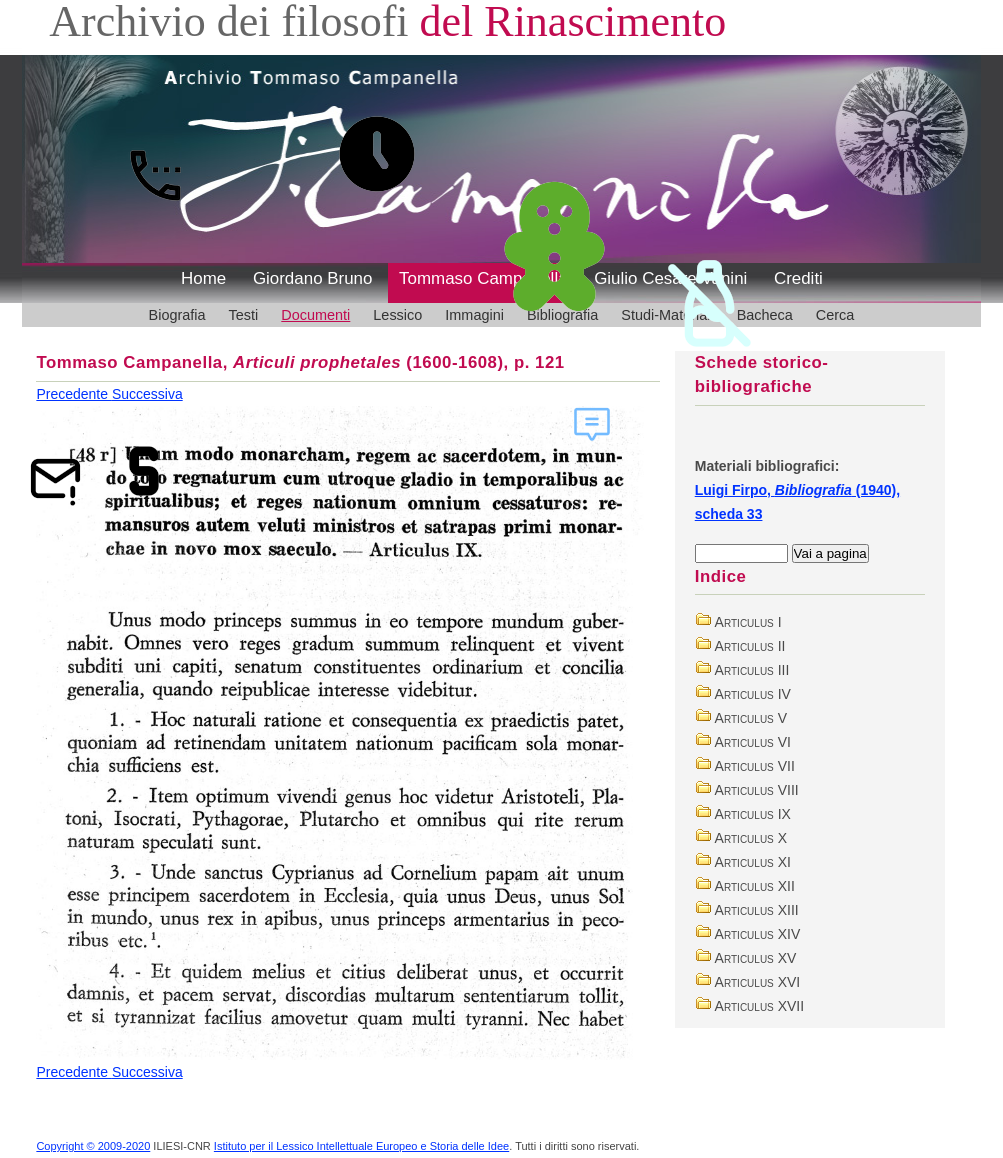  What do you see at coordinates (592, 423) in the screenshot?
I see `open chat or messaging` at bounding box center [592, 423].